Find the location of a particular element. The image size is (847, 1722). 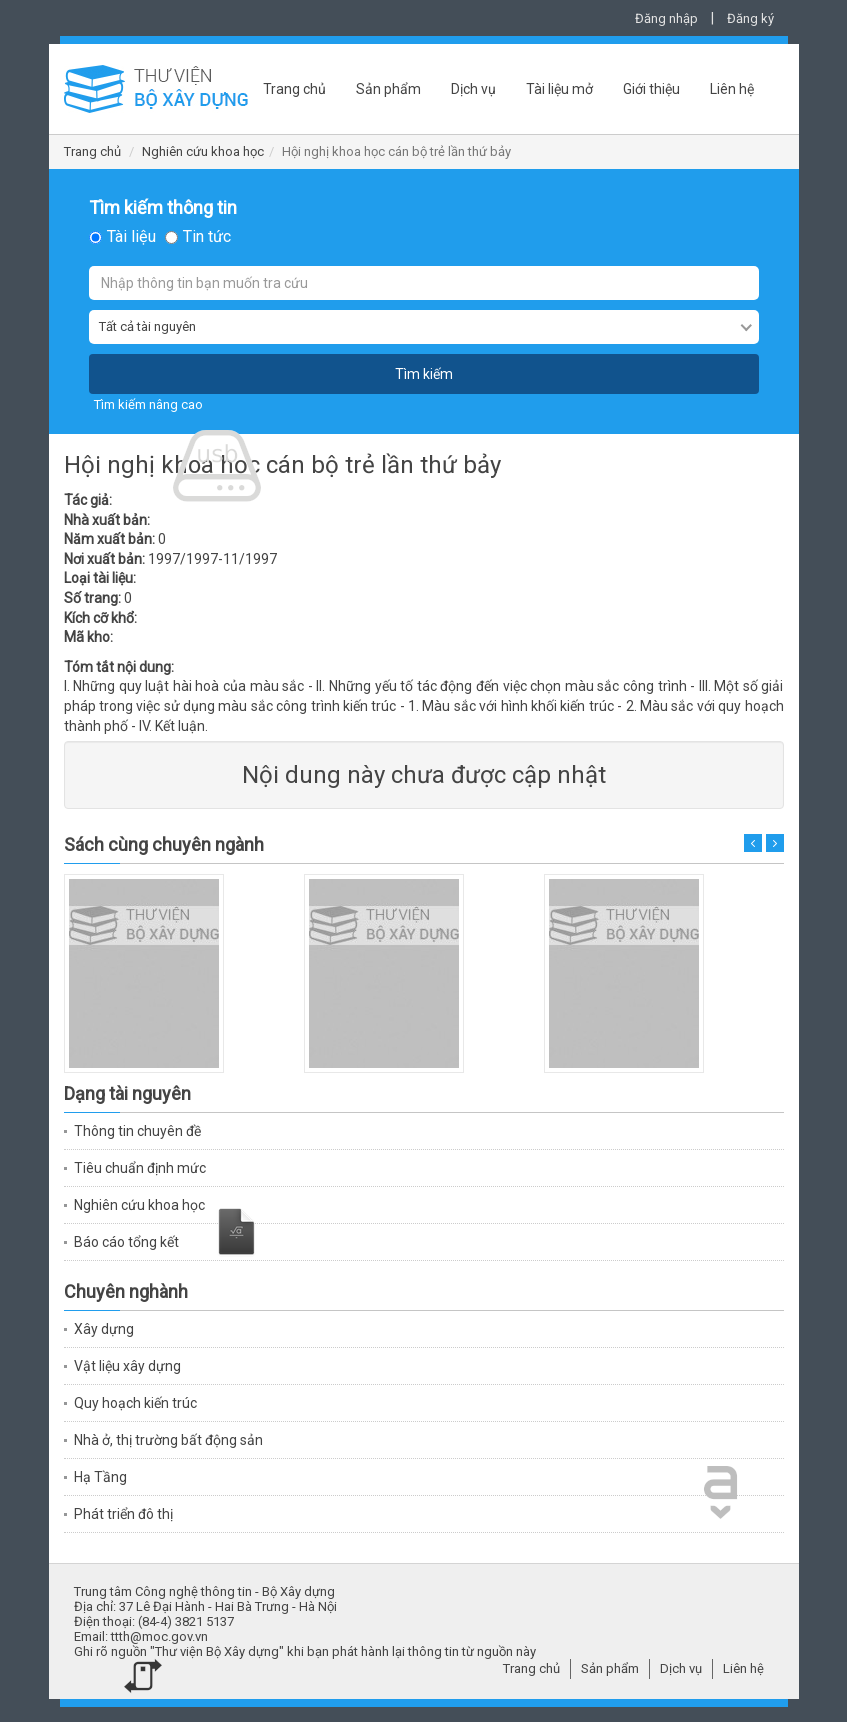

external usb hard drive connected is located at coordinates (217, 463).